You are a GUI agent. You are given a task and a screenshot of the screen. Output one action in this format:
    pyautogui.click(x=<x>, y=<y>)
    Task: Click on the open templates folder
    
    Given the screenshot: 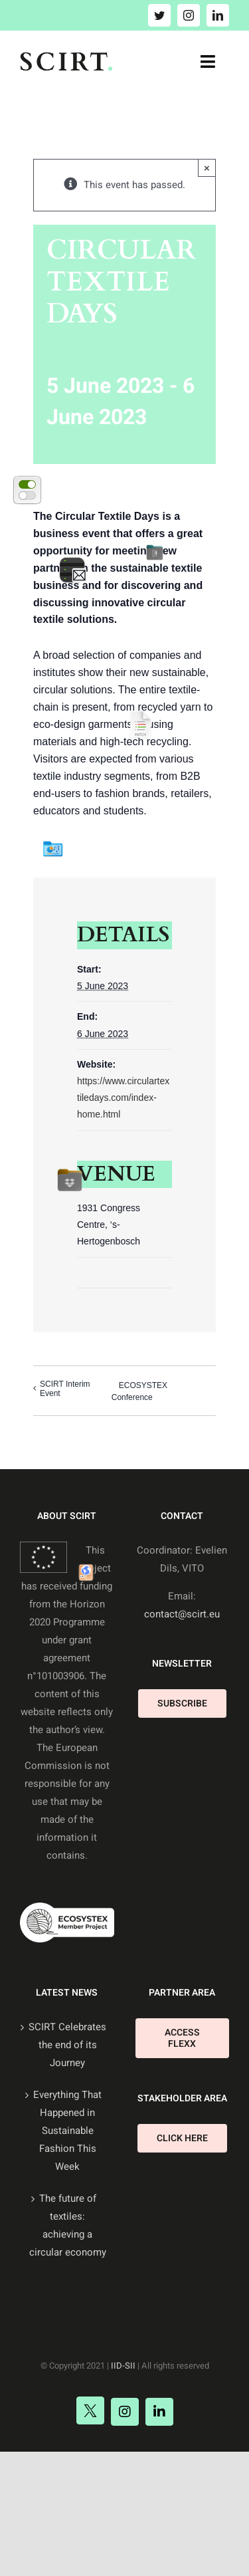 What is the action you would take?
    pyautogui.click(x=155, y=552)
    